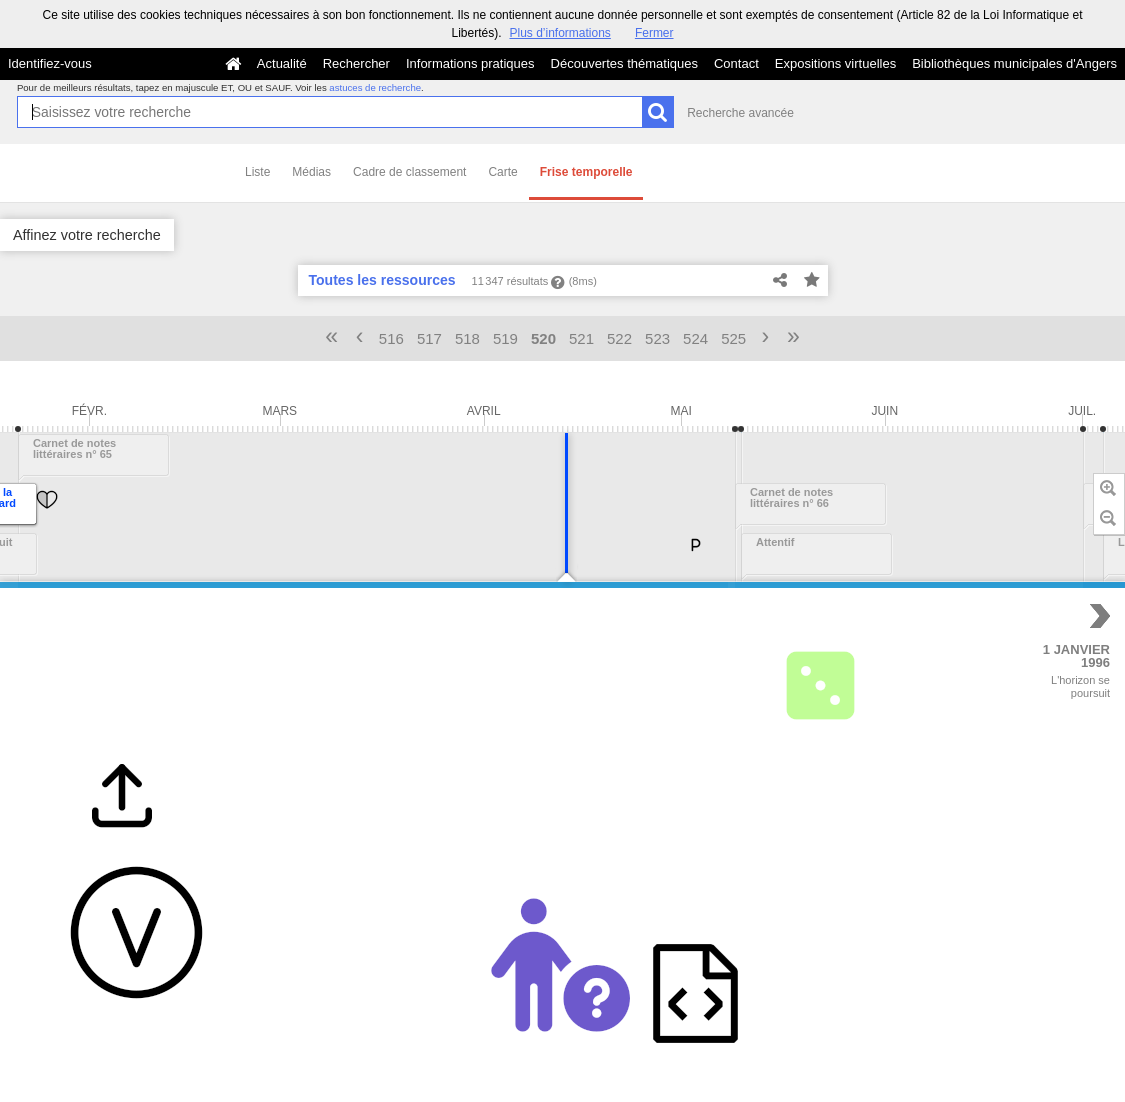  What do you see at coordinates (695, 993) in the screenshot?
I see `open a code or source file` at bounding box center [695, 993].